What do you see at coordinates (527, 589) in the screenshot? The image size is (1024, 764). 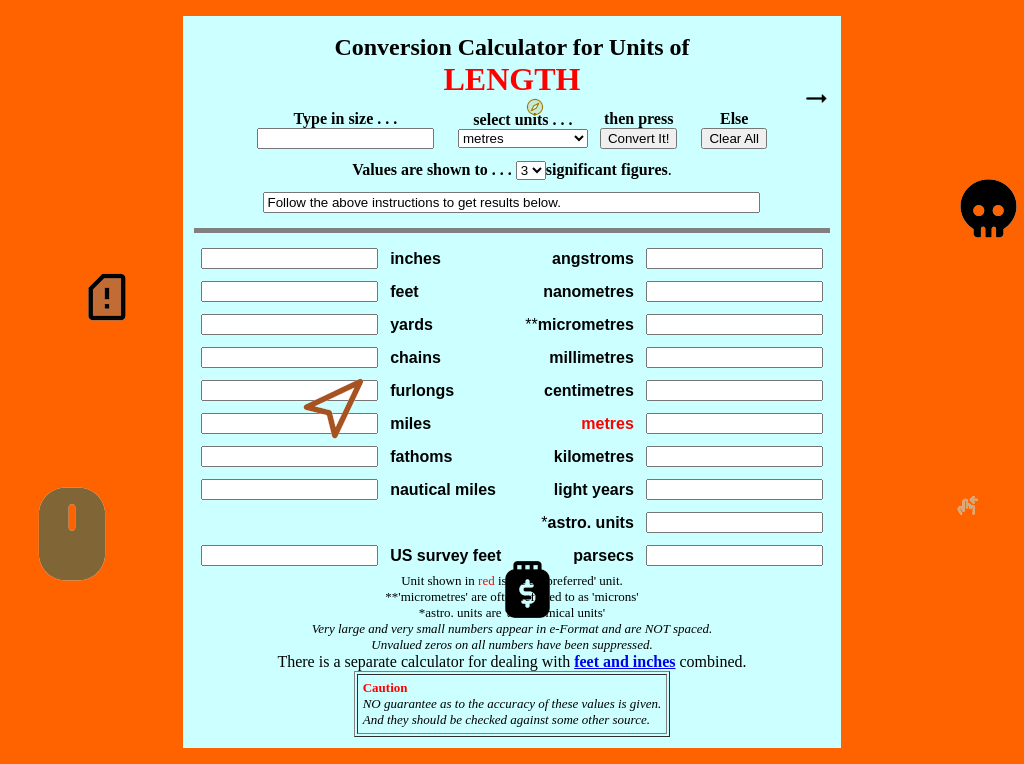 I see `leave a tip or donation` at bounding box center [527, 589].